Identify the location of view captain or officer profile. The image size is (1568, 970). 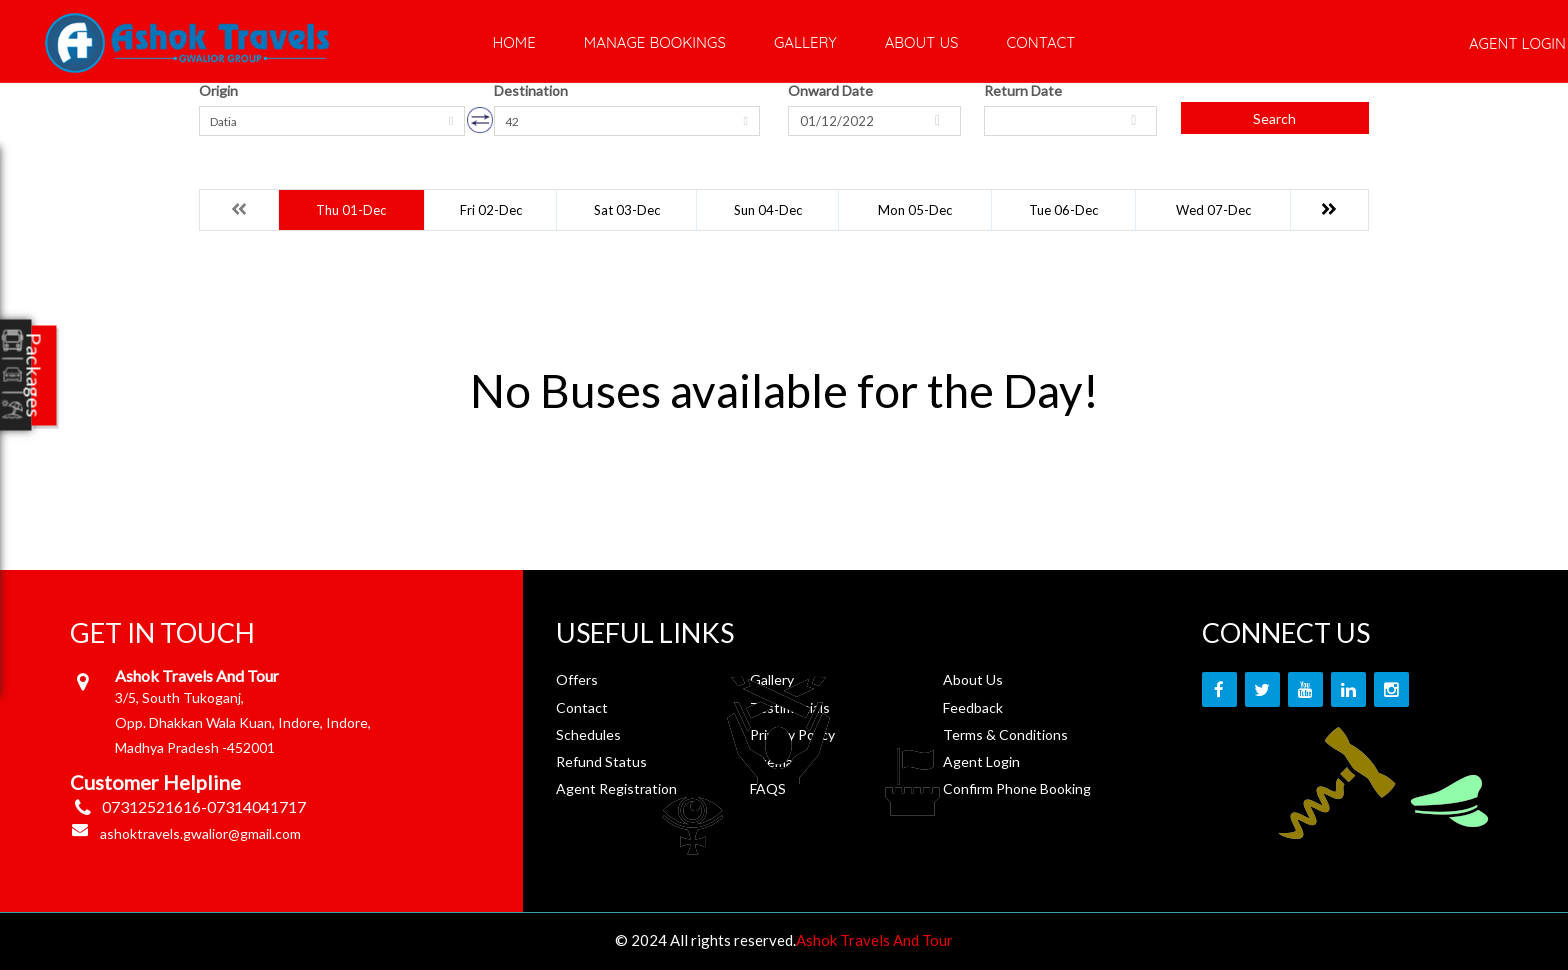
(1449, 803).